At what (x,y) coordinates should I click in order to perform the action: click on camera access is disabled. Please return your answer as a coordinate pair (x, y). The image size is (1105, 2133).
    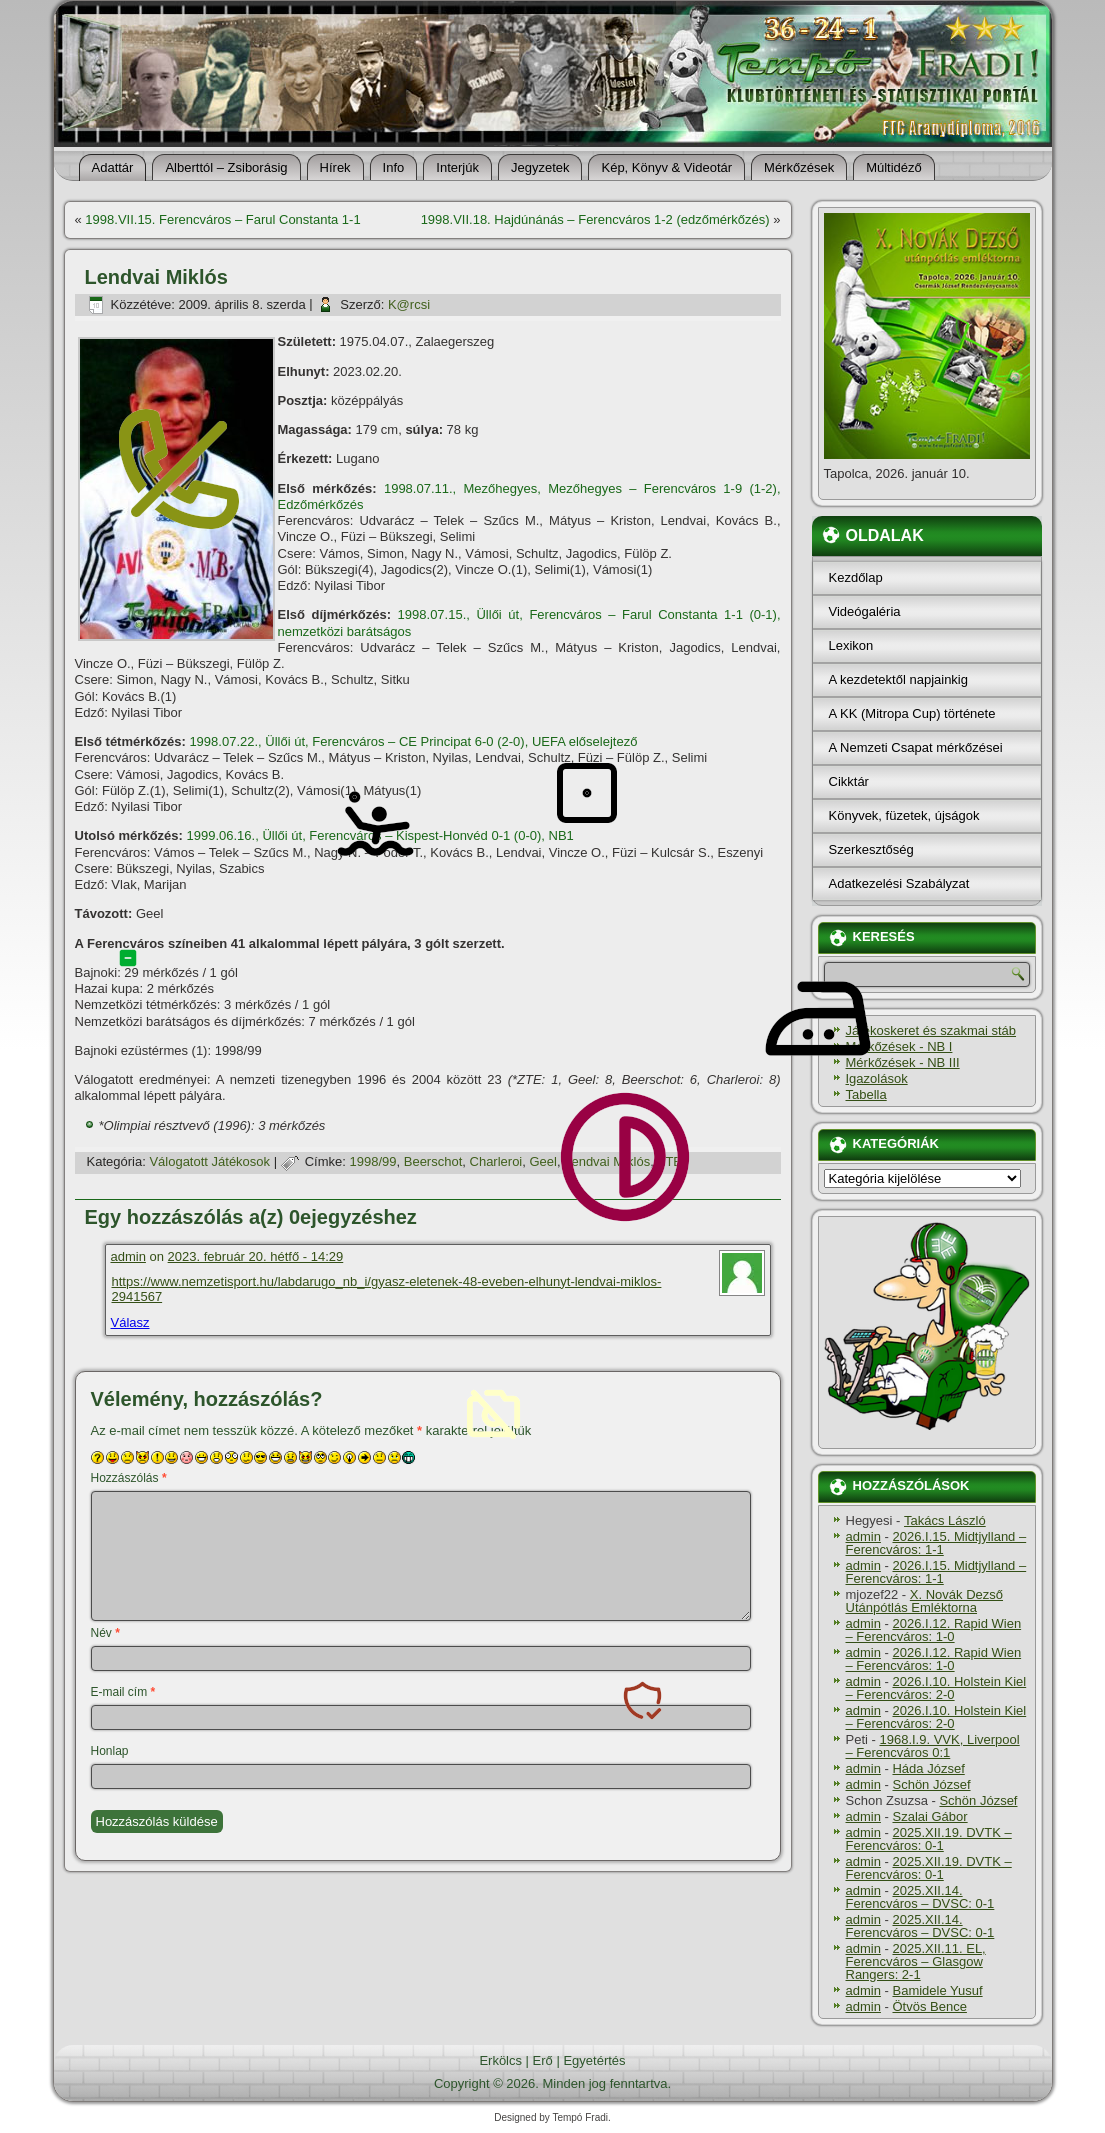
    Looking at the image, I should click on (493, 1414).